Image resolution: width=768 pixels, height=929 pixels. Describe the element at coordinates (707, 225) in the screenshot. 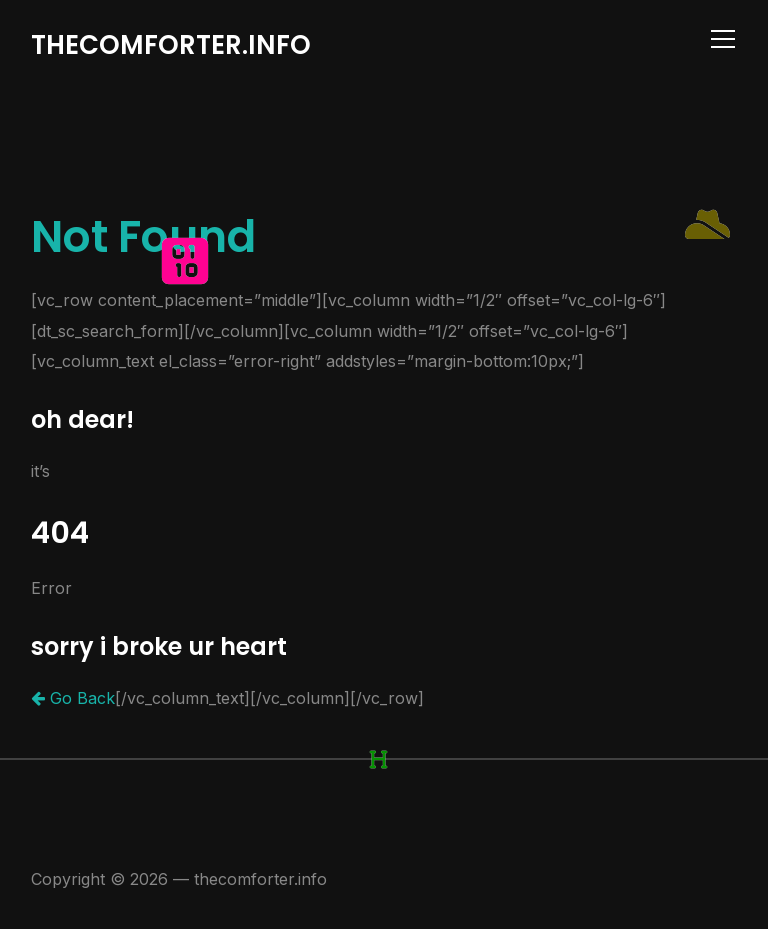

I see `select western or cowboy theme` at that location.